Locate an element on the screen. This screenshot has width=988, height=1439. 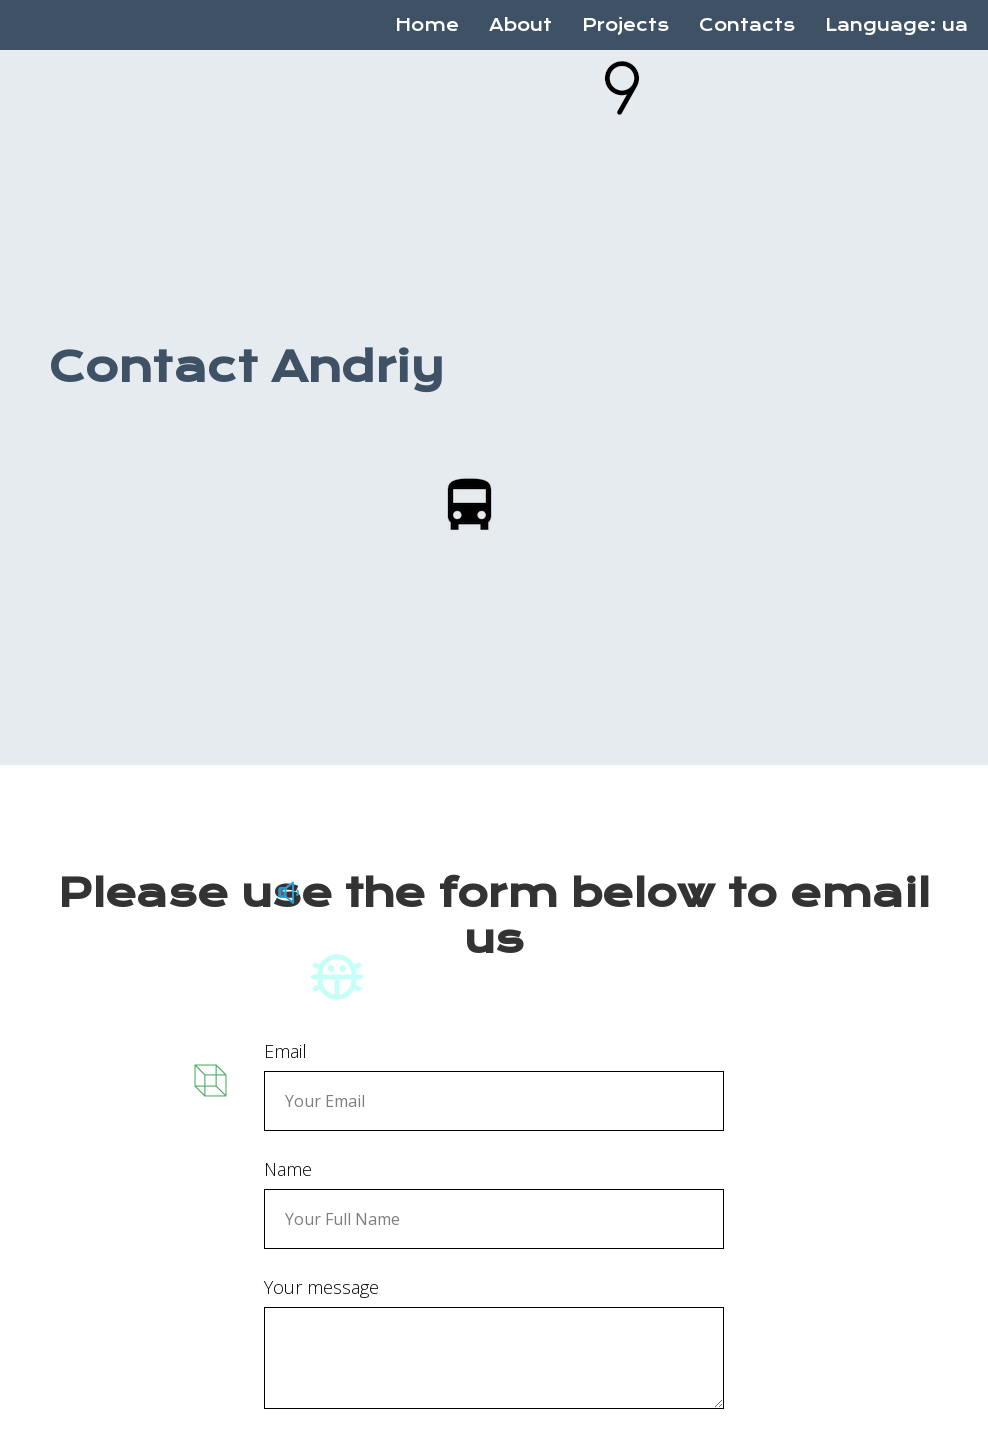
report a bug or issue is located at coordinates (337, 977).